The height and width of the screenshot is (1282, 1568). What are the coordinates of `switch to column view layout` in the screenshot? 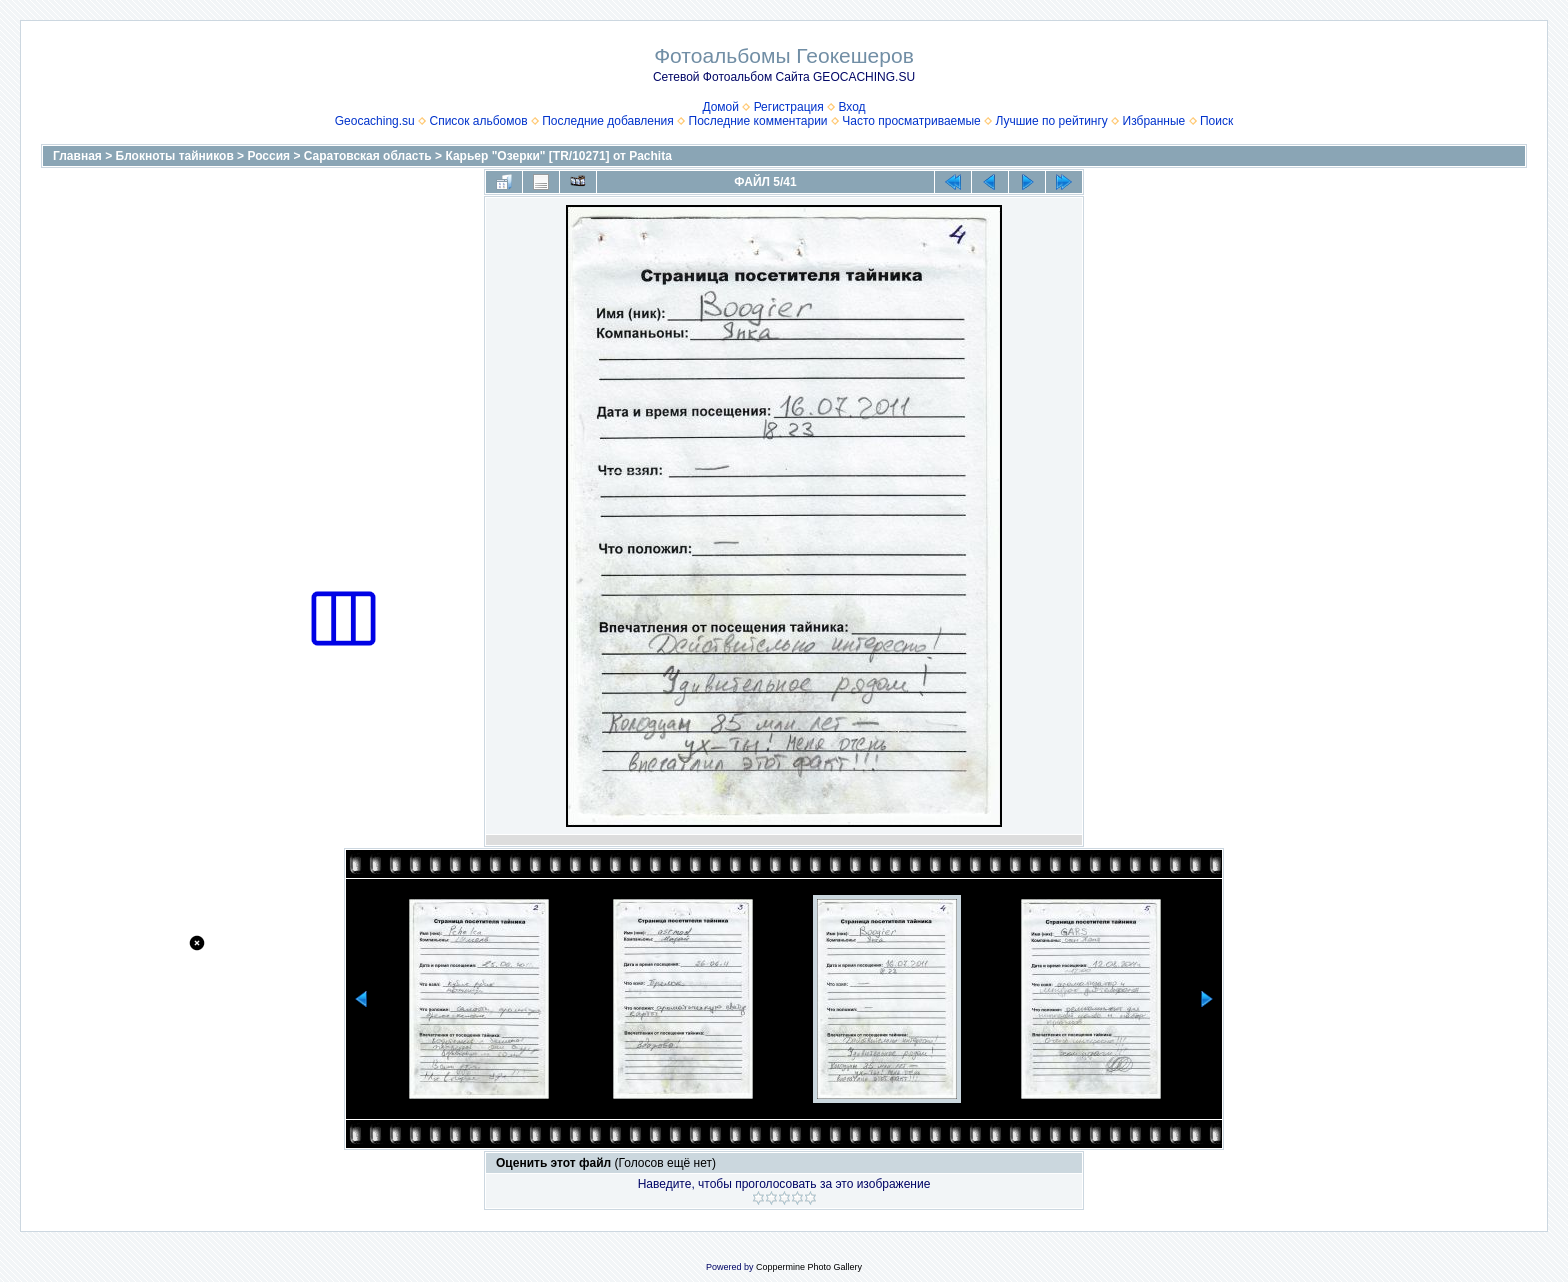 It's located at (343, 618).